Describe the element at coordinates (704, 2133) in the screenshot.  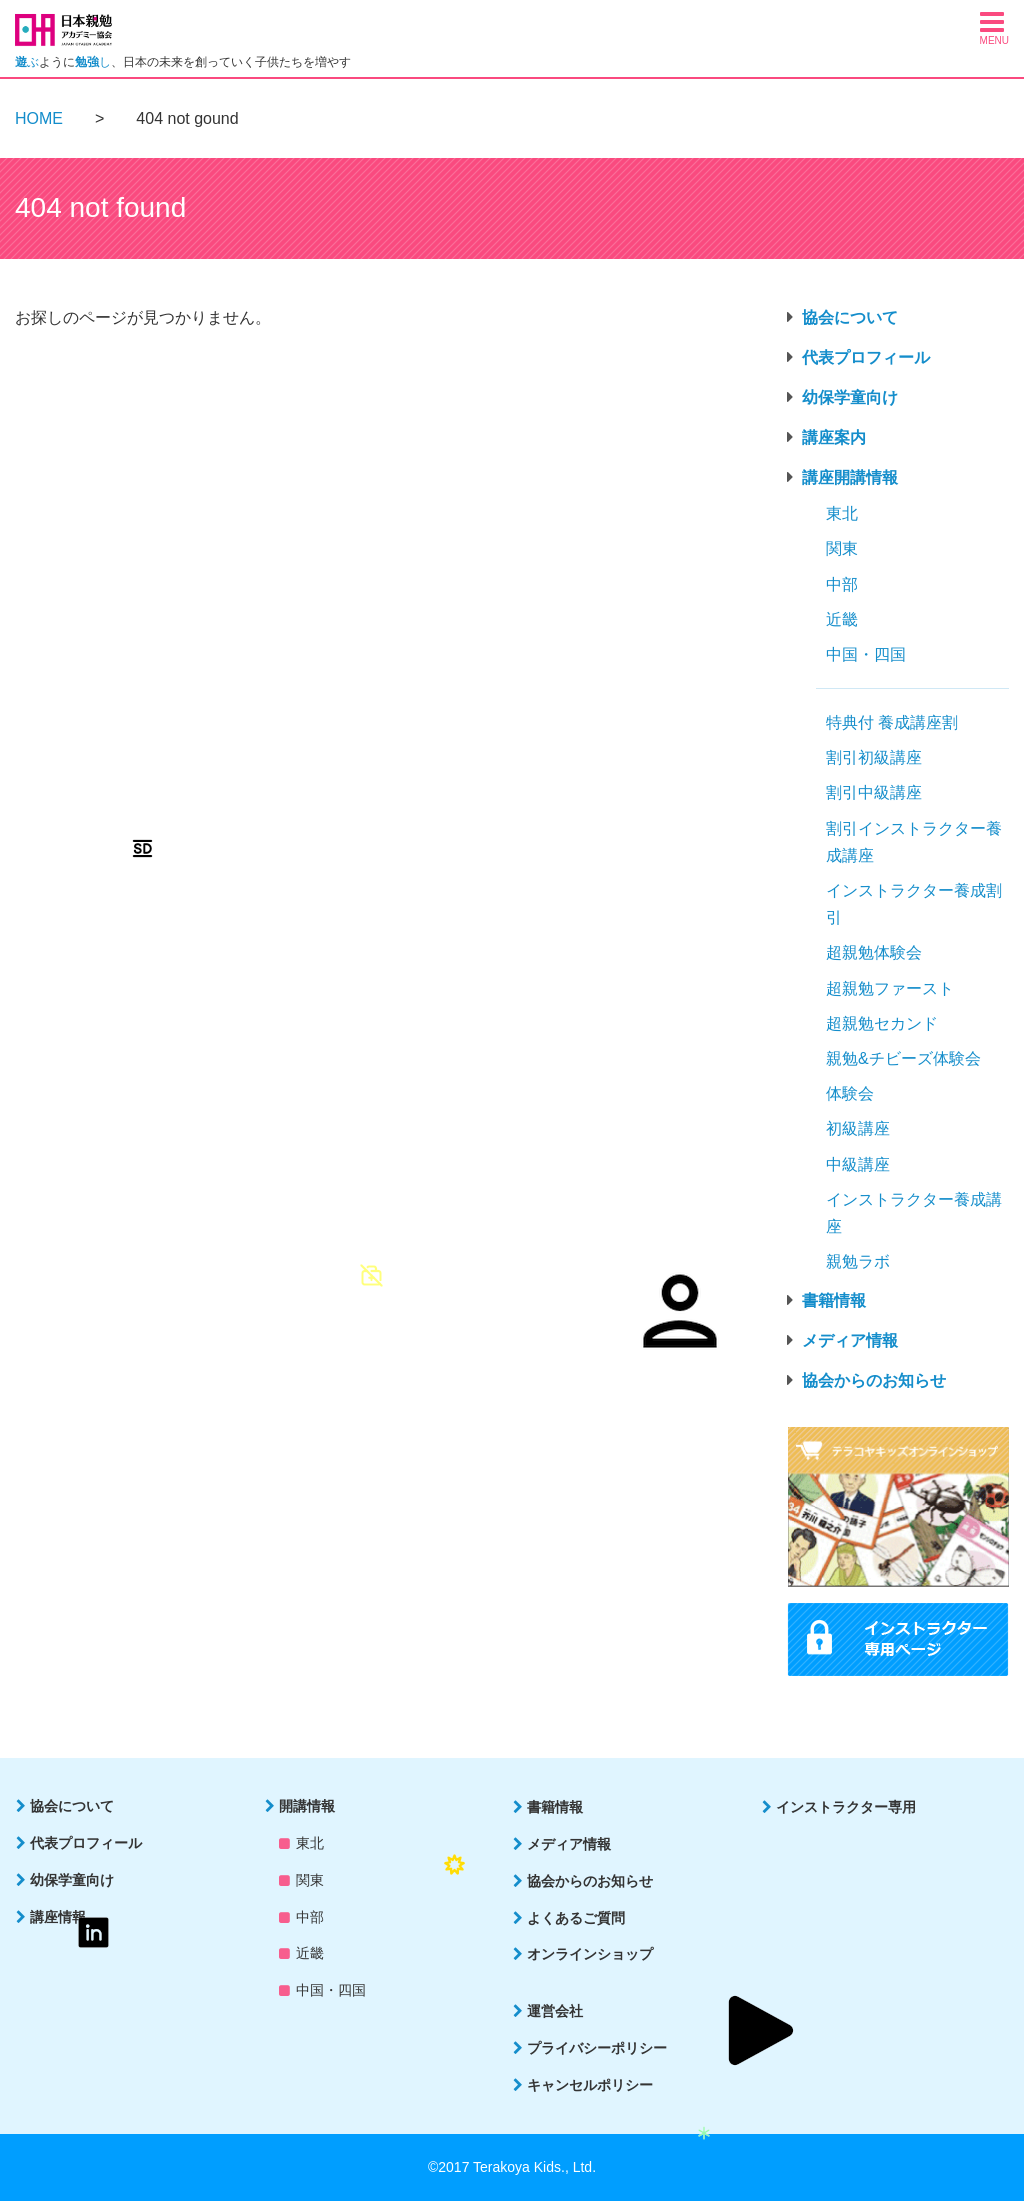
I see `indicates a required field in a form` at that location.